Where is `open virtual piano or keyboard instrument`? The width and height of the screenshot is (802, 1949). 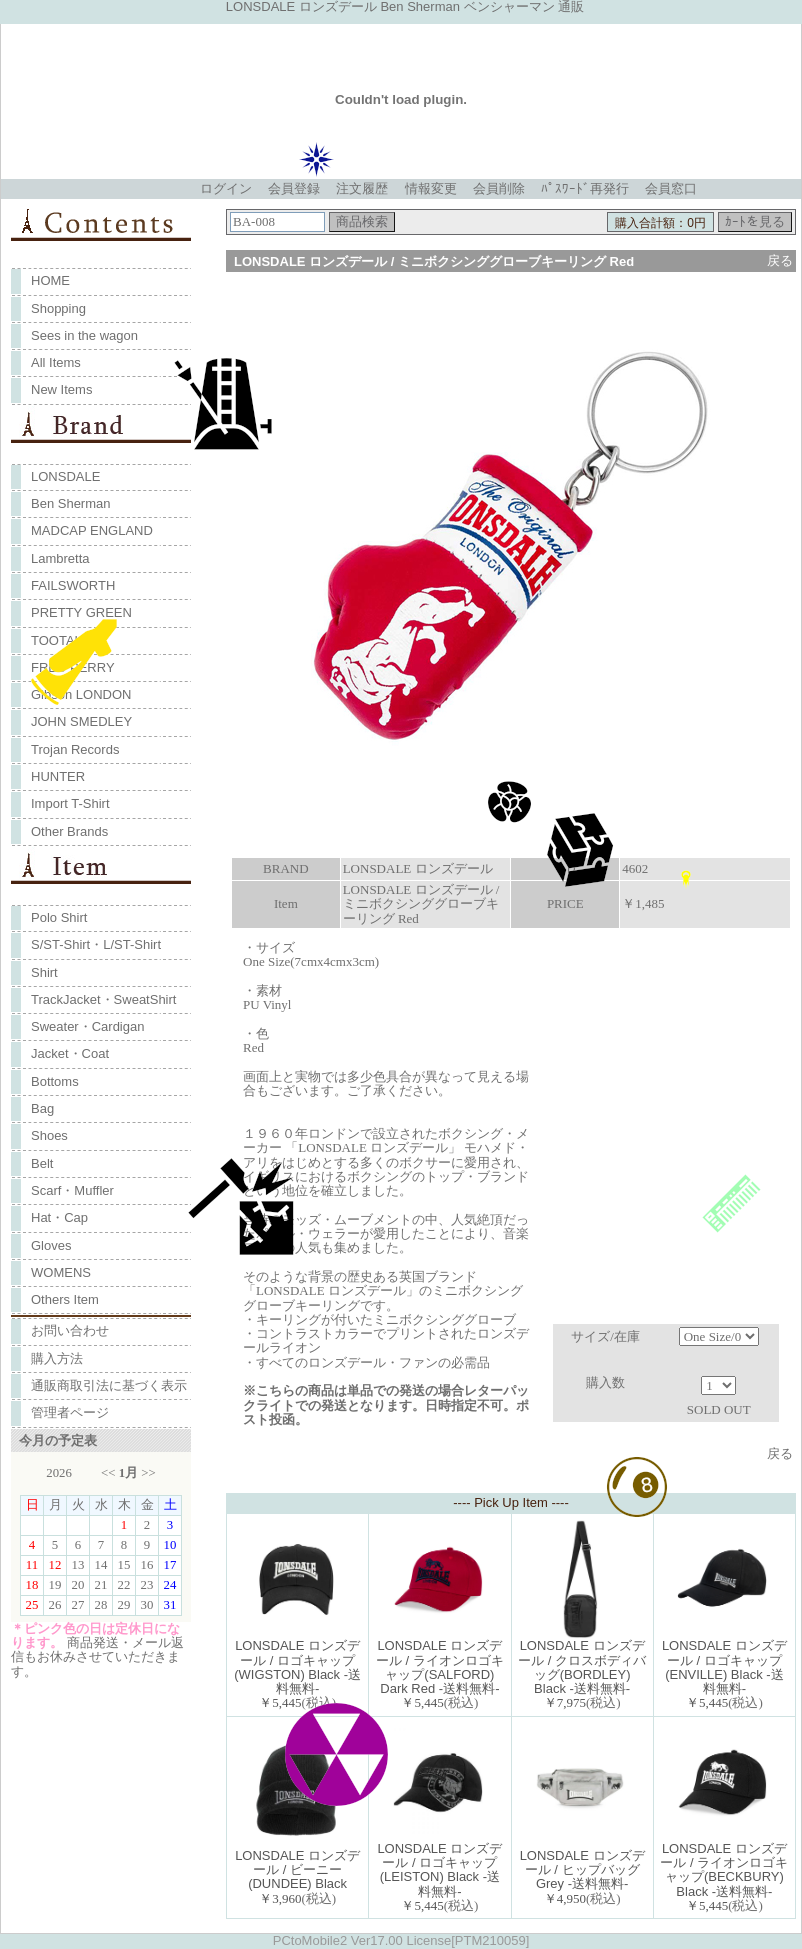
open virtual piano or keyboard instrument is located at coordinates (731, 1203).